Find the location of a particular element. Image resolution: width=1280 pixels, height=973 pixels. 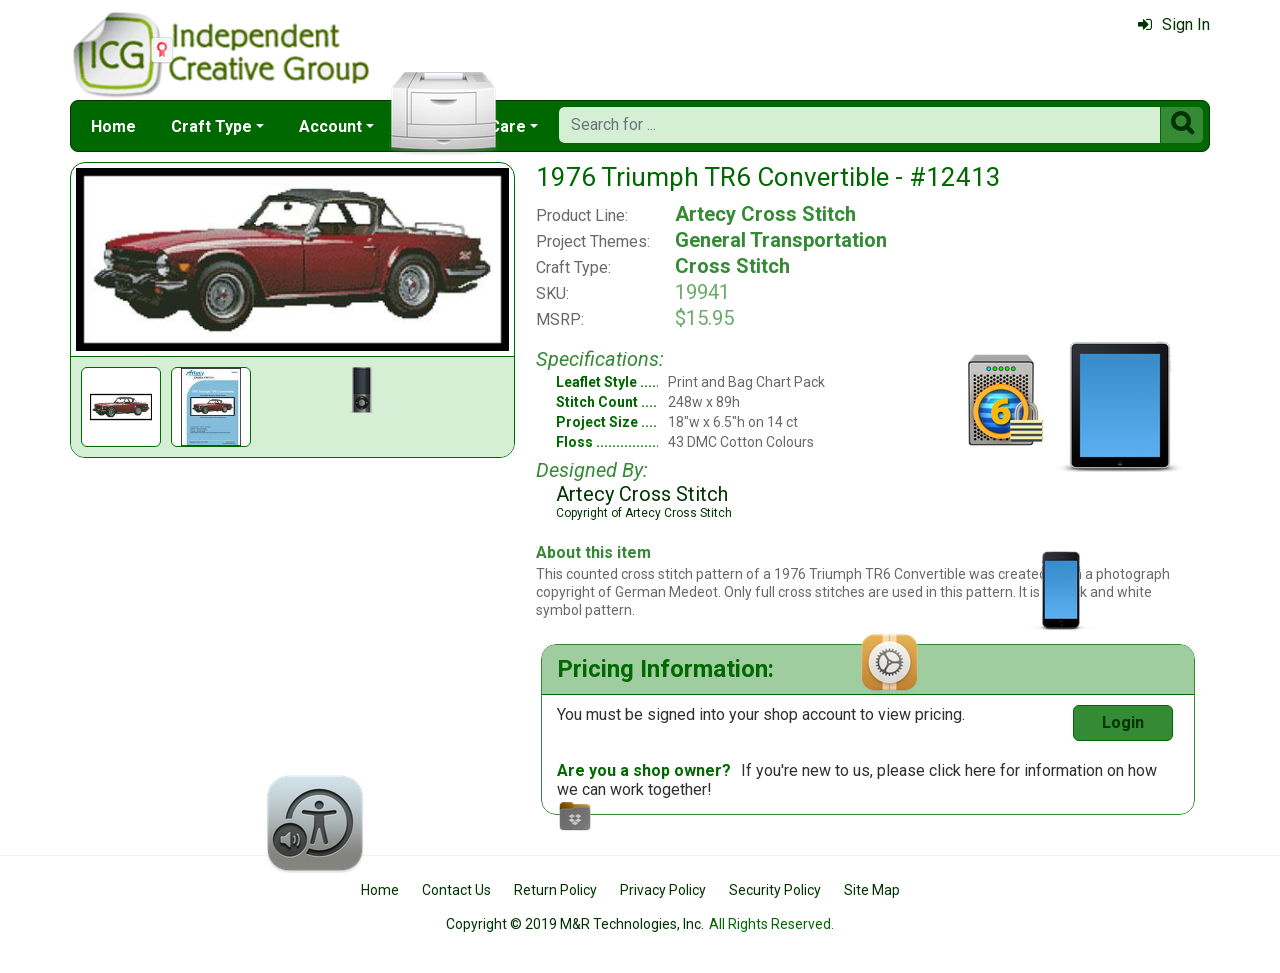

print document using postscript printer is located at coordinates (443, 111).